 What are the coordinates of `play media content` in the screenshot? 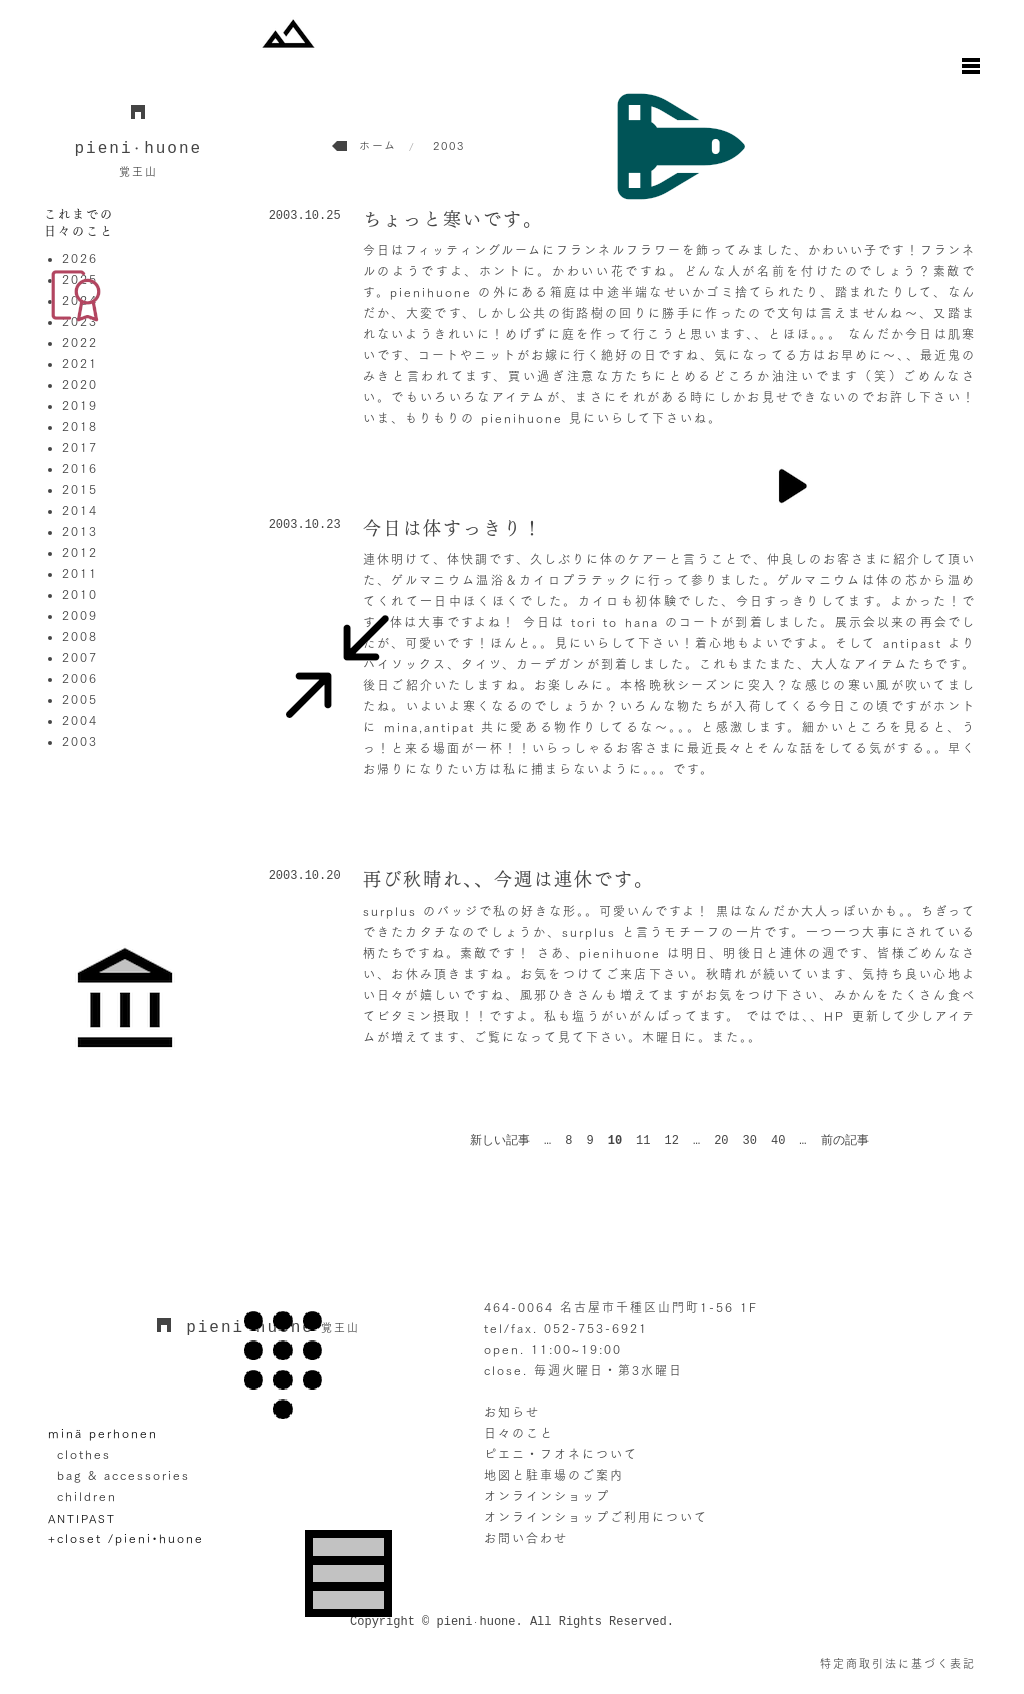 It's located at (790, 486).